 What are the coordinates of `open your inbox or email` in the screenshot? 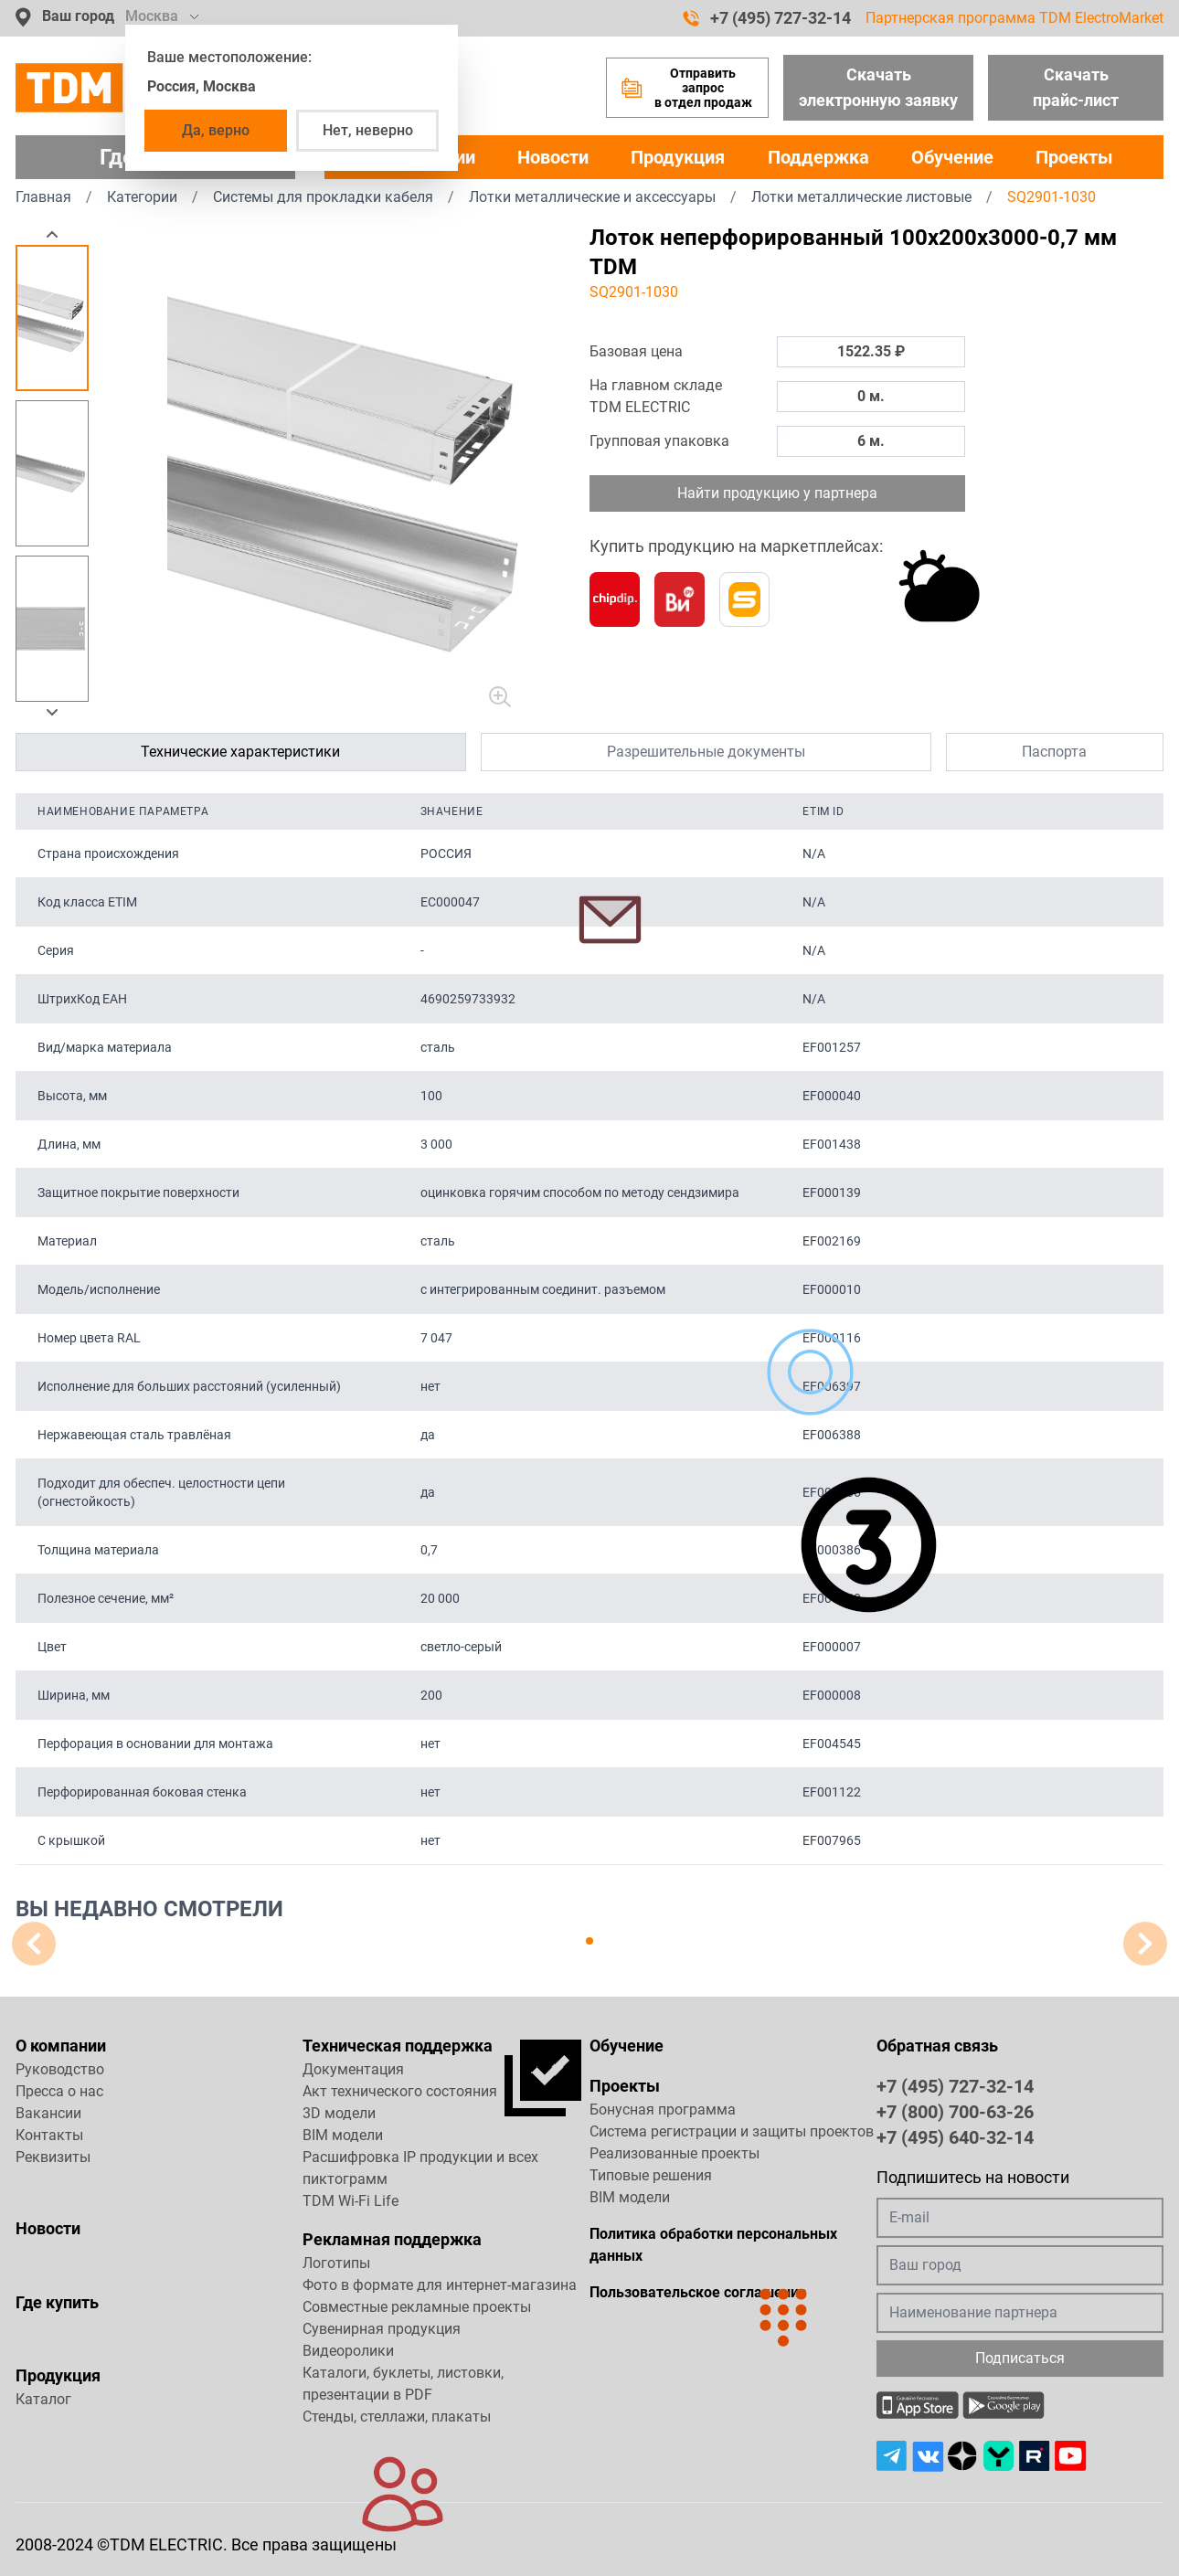 It's located at (610, 919).